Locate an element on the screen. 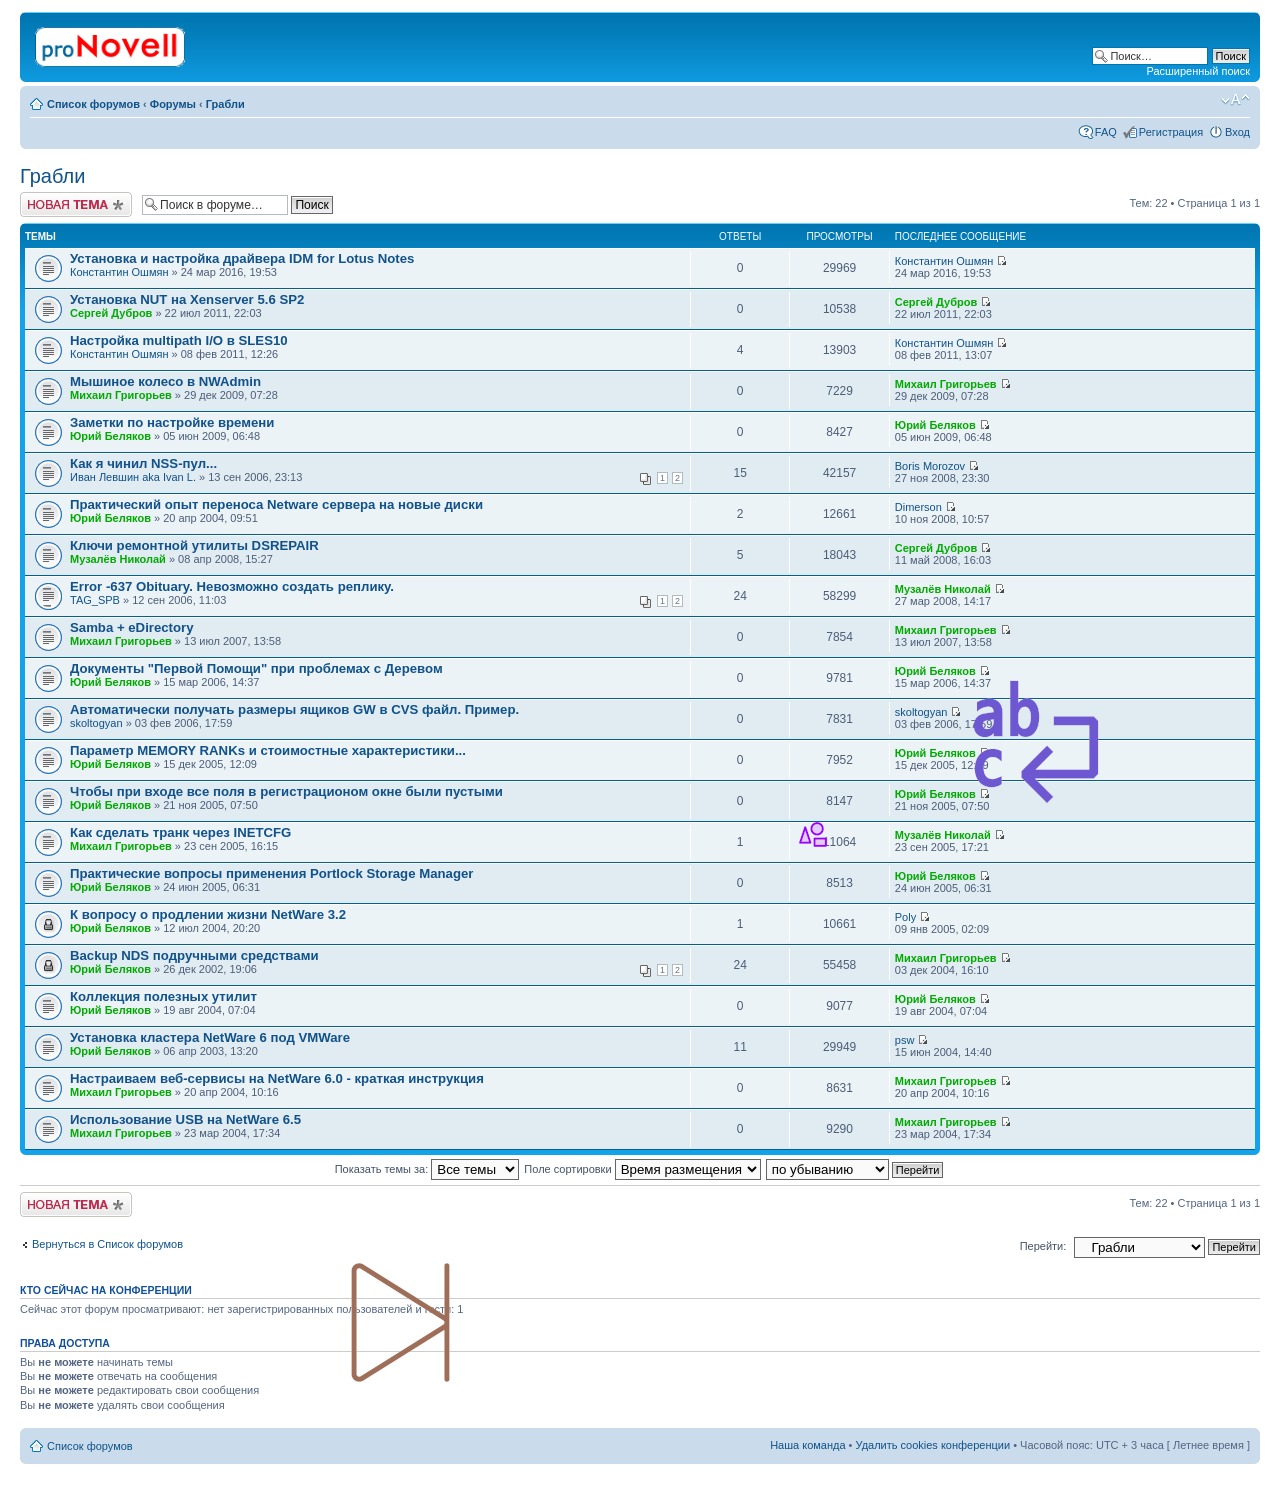 This screenshot has width=1280, height=1486. toggle word wrap in the editor is located at coordinates (1036, 743).